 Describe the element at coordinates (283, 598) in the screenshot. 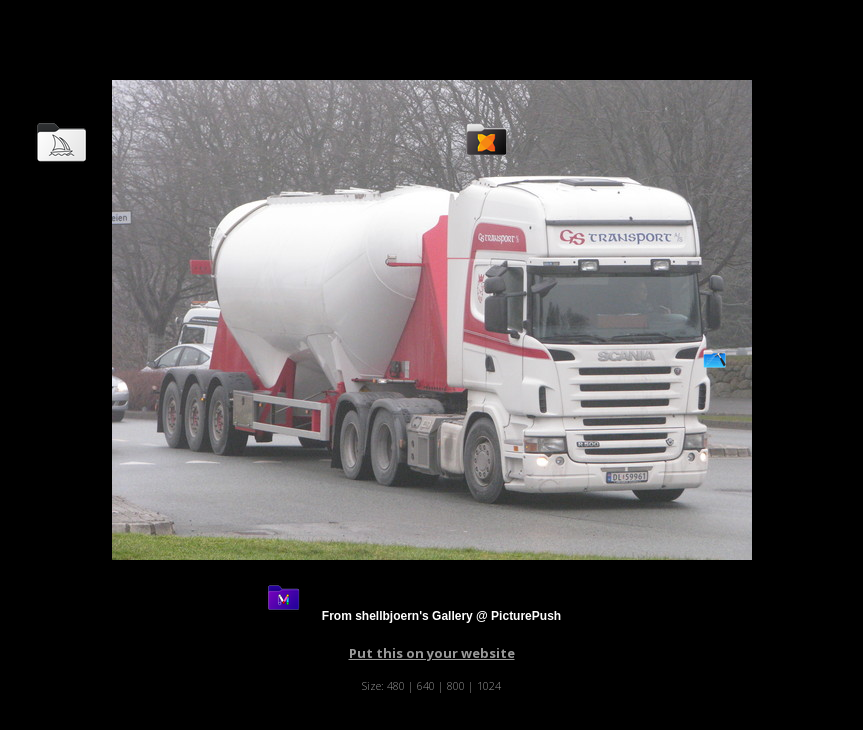

I see `open wondershare mockitt project files` at that location.